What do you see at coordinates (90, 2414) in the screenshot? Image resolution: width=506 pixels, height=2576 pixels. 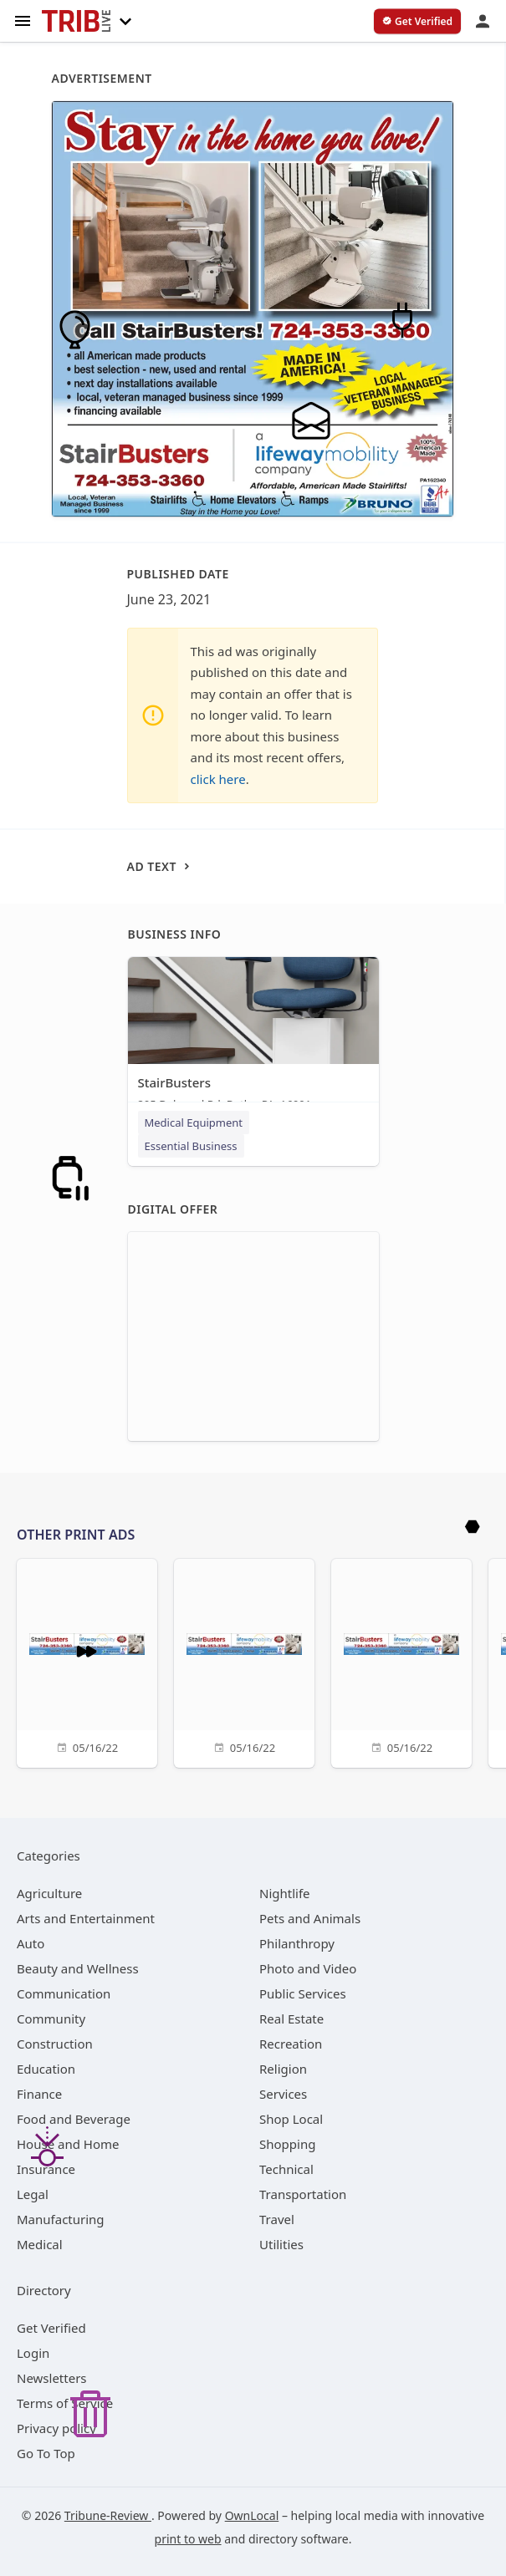 I see `delete selected item` at bounding box center [90, 2414].